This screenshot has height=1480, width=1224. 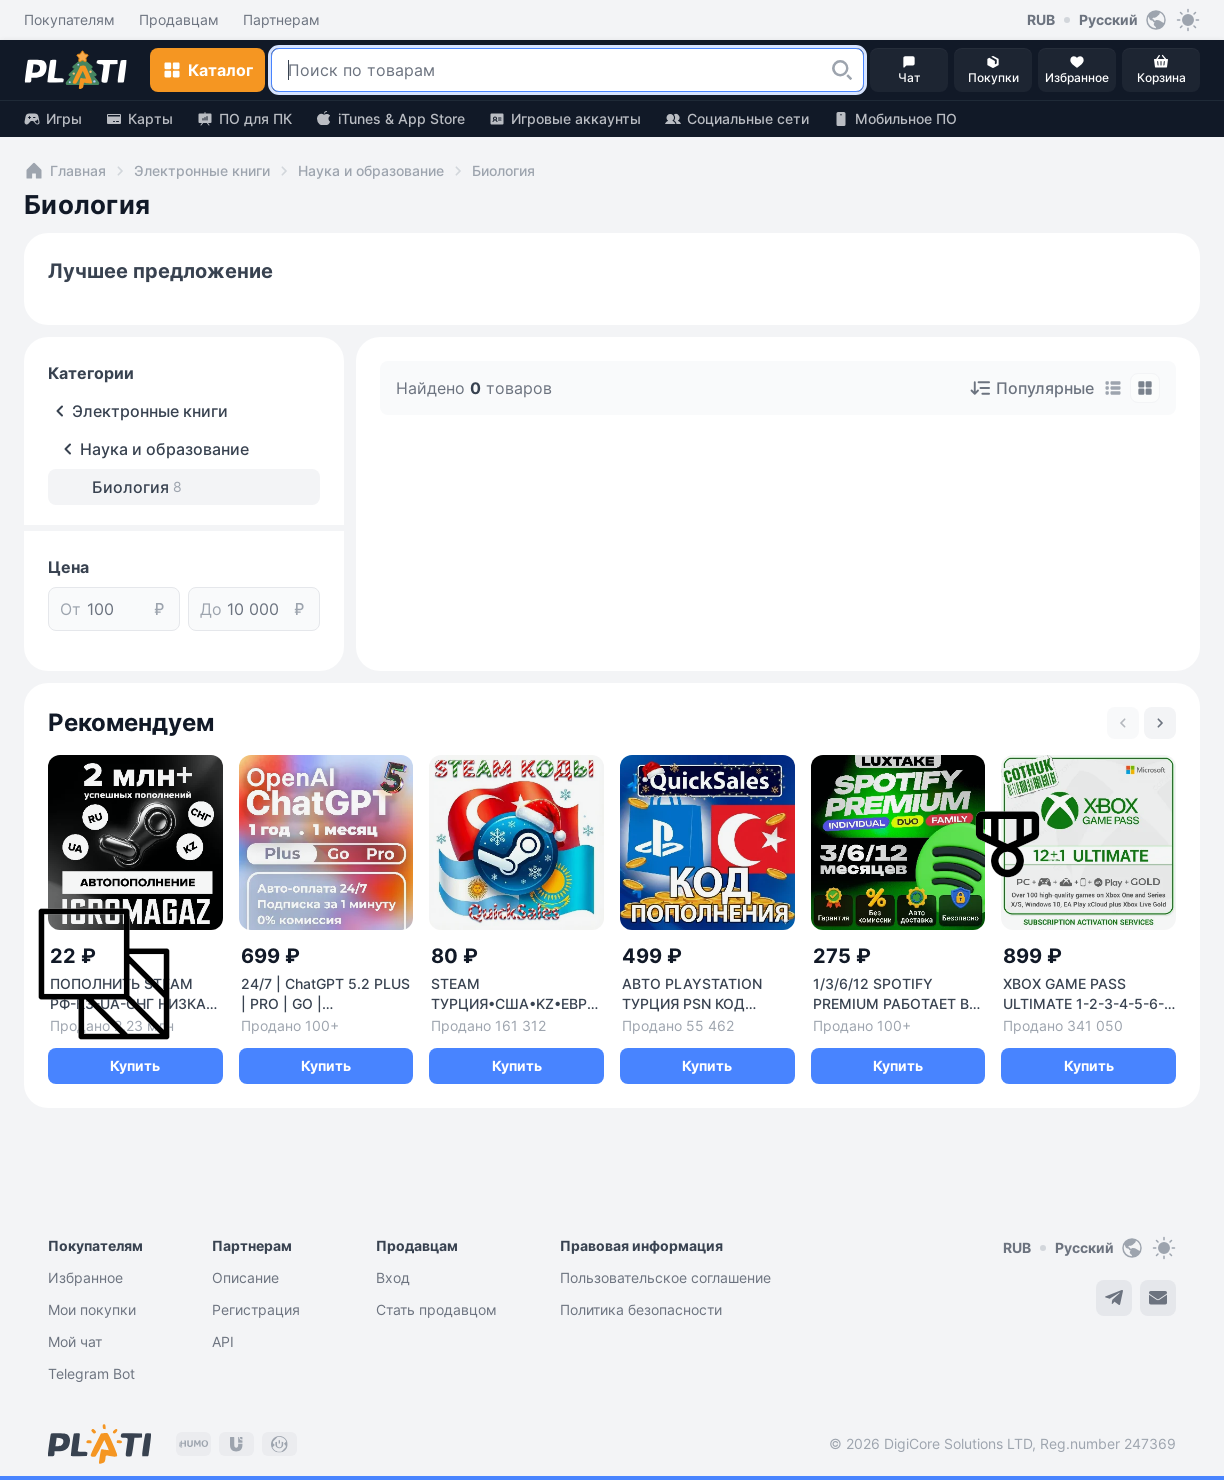 I want to click on remove or subtract a selected item, so click(x=104, y=974).